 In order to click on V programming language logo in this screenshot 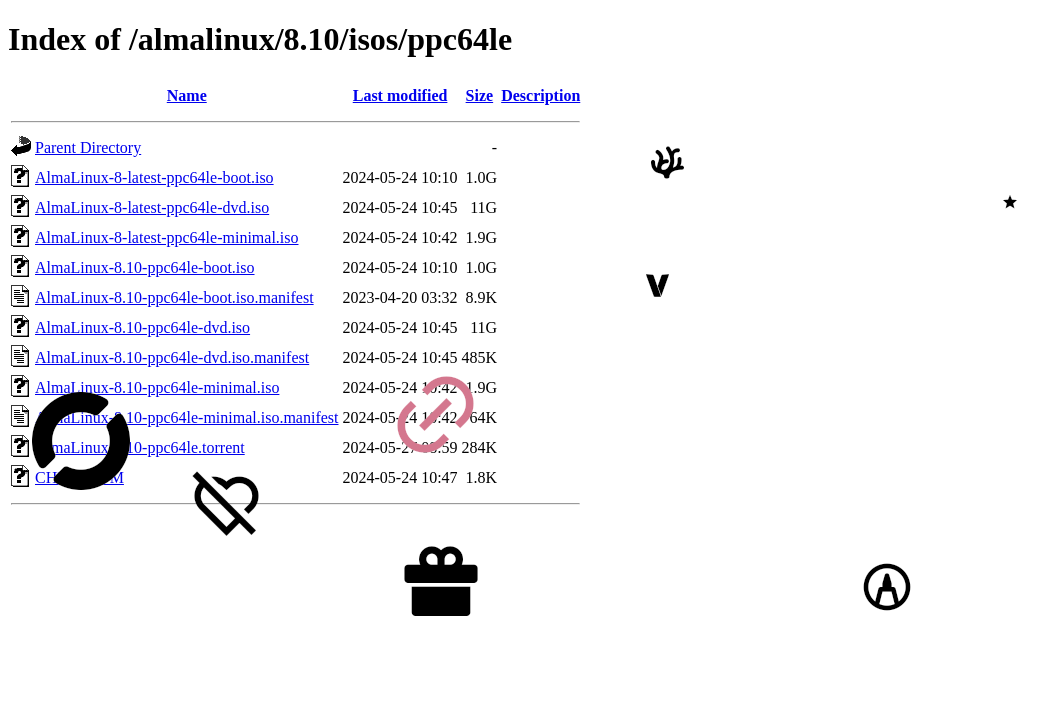, I will do `click(657, 285)`.